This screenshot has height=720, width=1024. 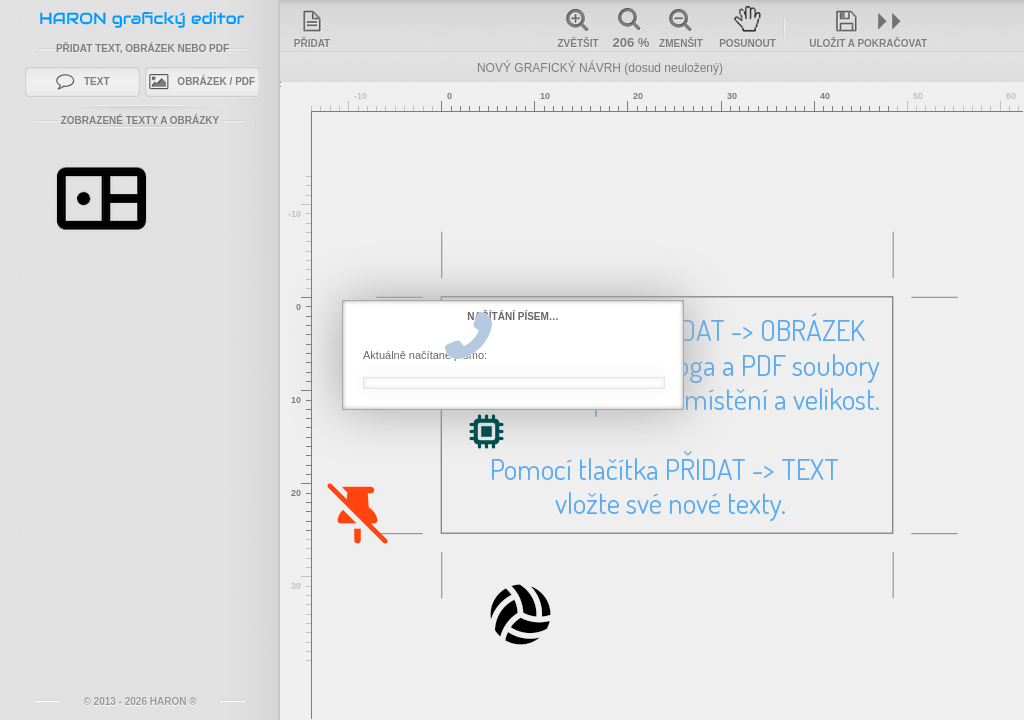 What do you see at coordinates (486, 431) in the screenshot?
I see `view hardware or processor information` at bounding box center [486, 431].